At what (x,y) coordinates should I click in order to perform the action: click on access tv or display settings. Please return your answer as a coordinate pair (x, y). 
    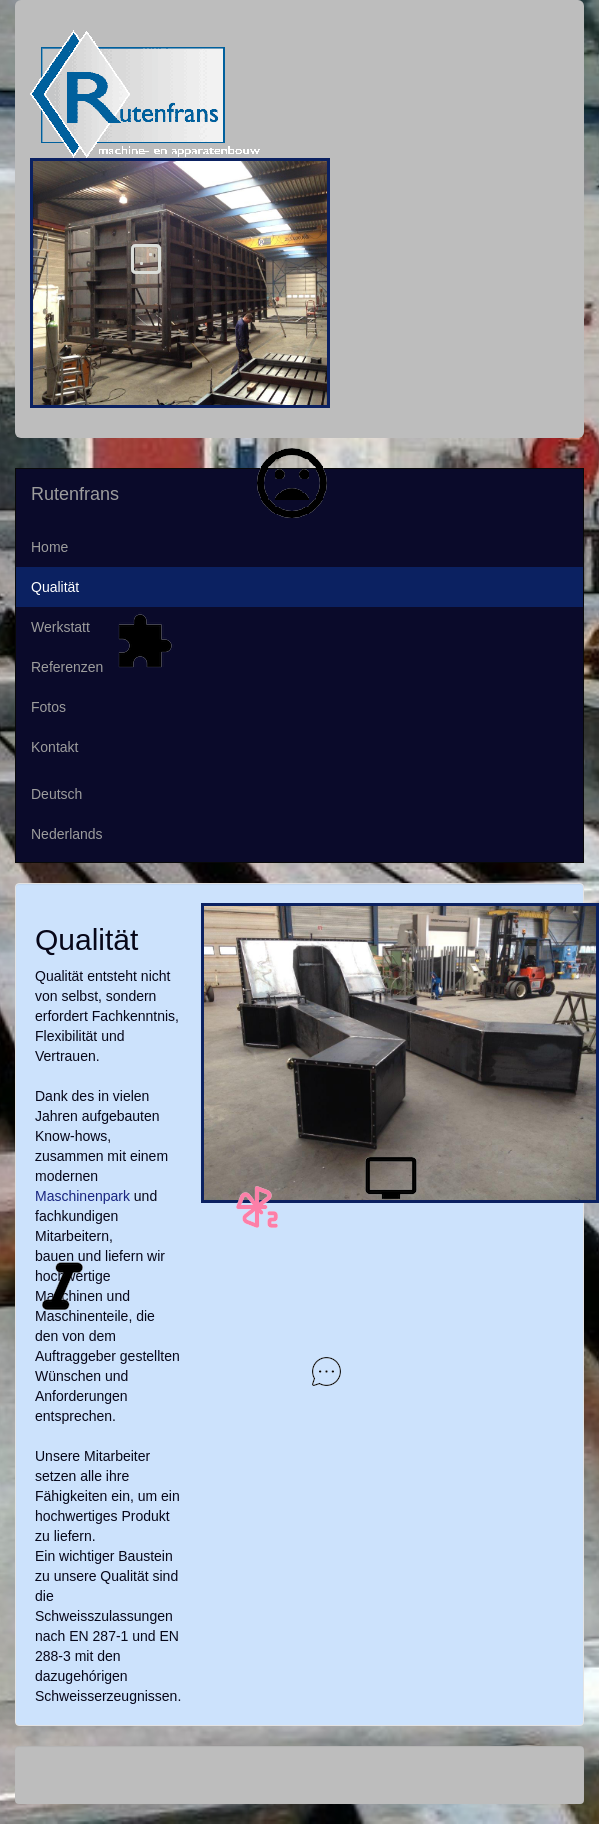
    Looking at the image, I should click on (391, 1178).